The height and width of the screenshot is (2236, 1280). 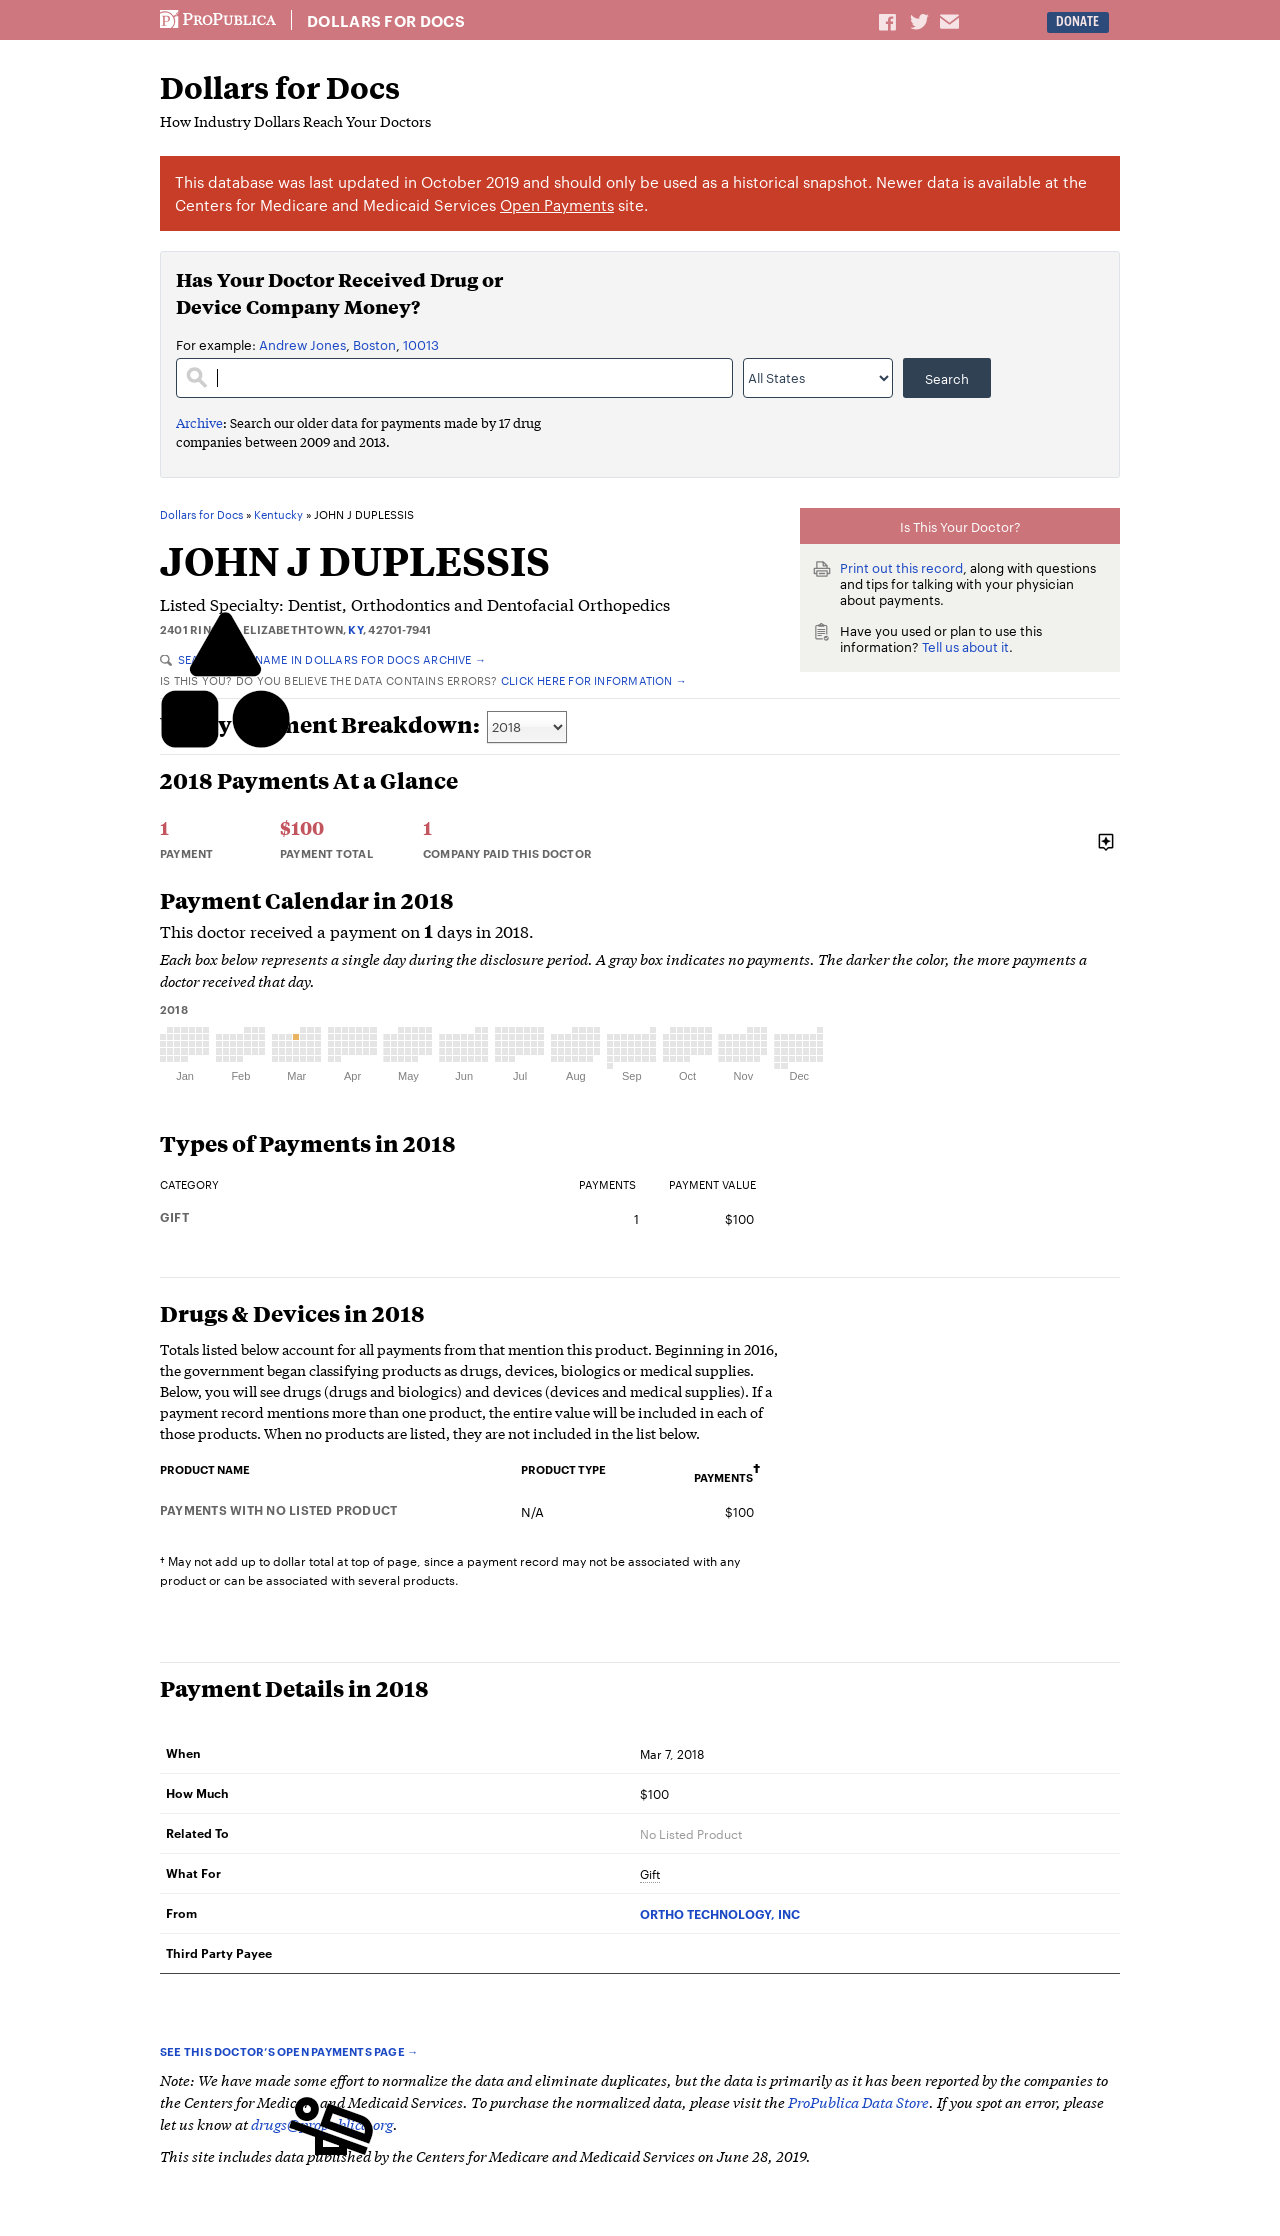 I want to click on access AI assistant or smart suggestions, so click(x=1106, y=842).